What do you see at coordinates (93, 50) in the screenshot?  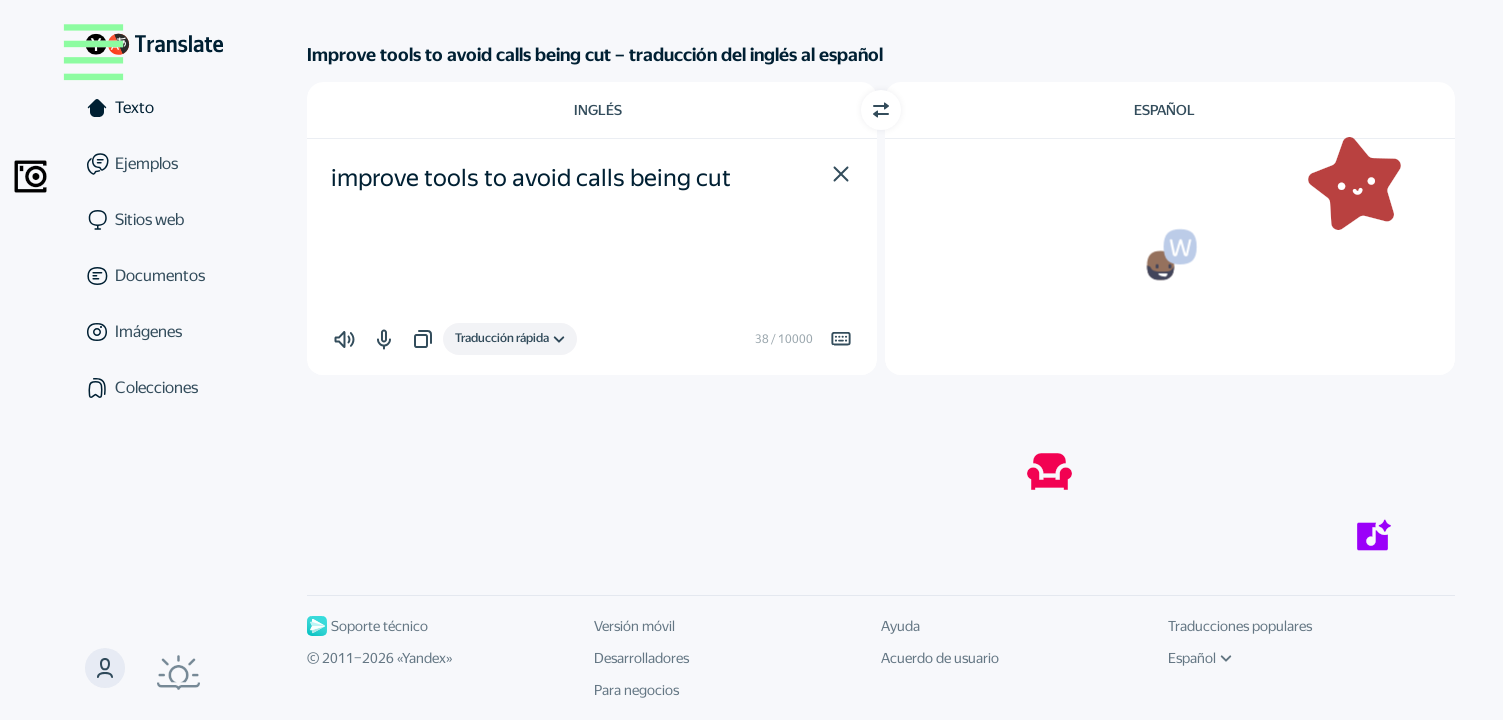 I see `justify text alignment` at bounding box center [93, 50].